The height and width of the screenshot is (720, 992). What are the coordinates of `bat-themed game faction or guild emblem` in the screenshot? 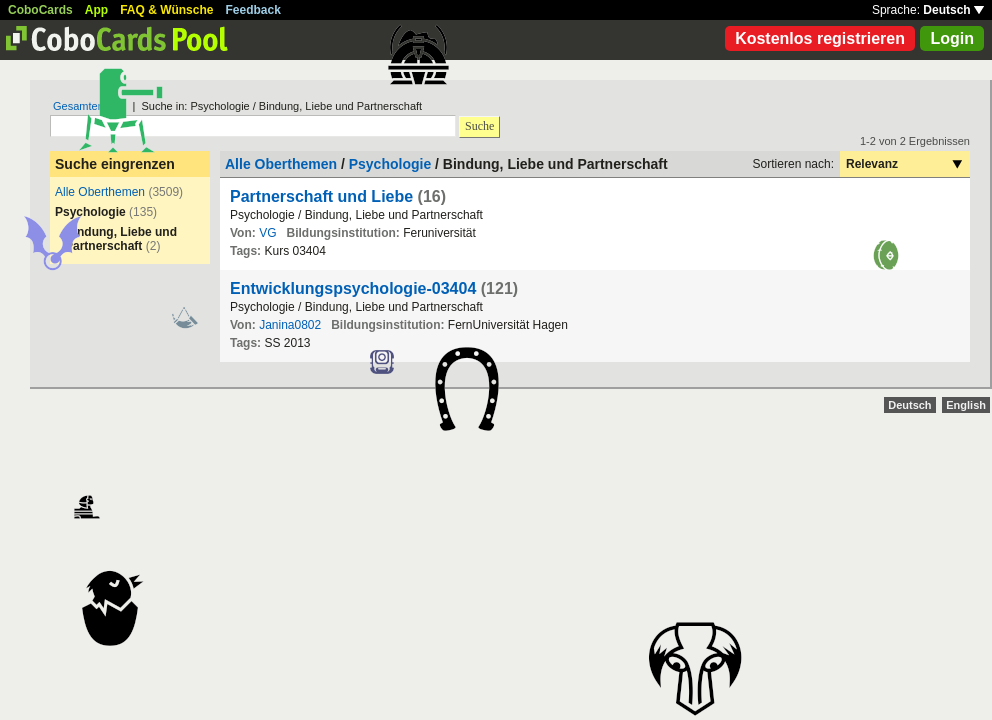 It's located at (52, 243).